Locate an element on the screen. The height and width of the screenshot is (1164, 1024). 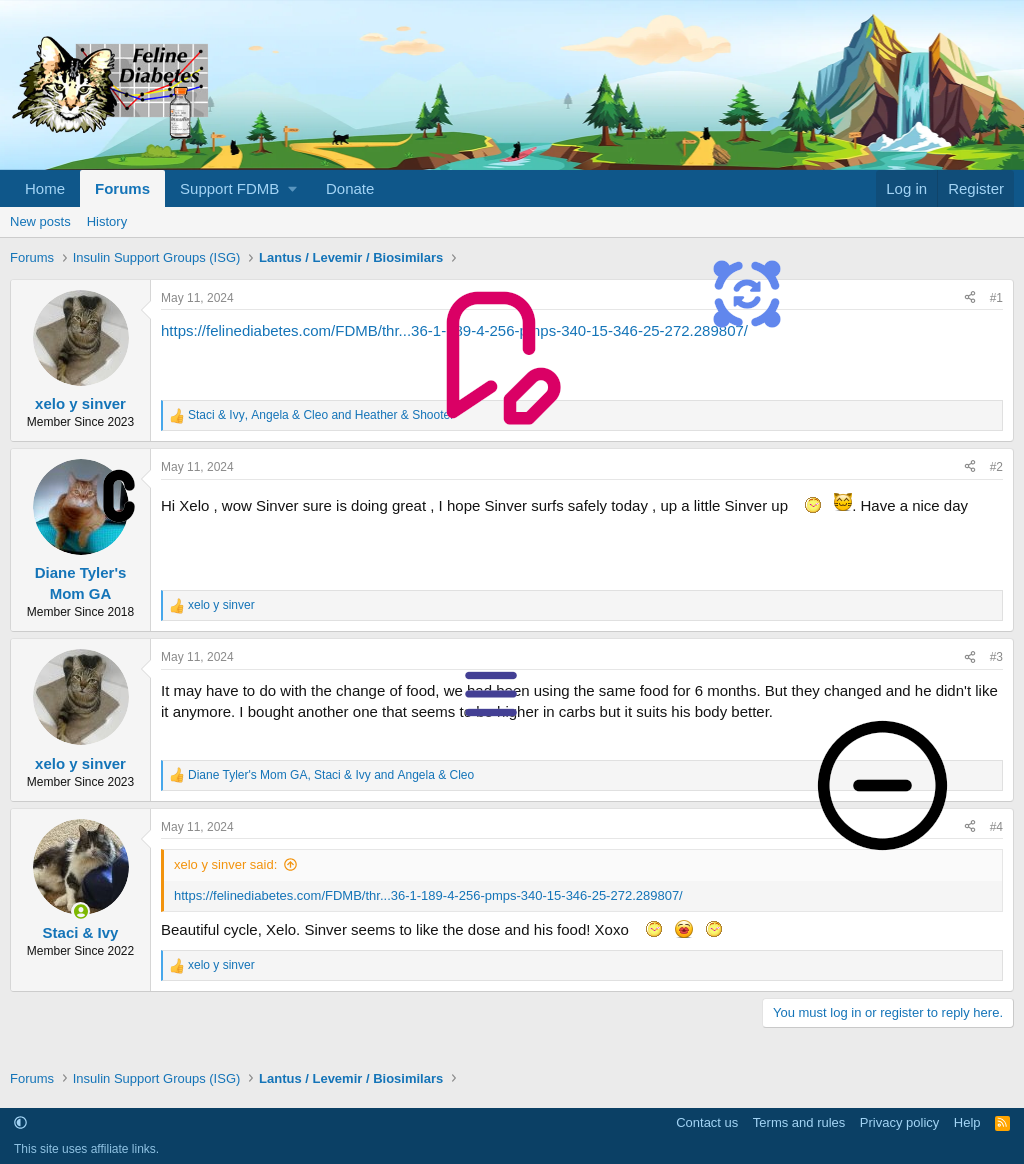
indicates a "C" grade or rating is located at coordinates (119, 496).